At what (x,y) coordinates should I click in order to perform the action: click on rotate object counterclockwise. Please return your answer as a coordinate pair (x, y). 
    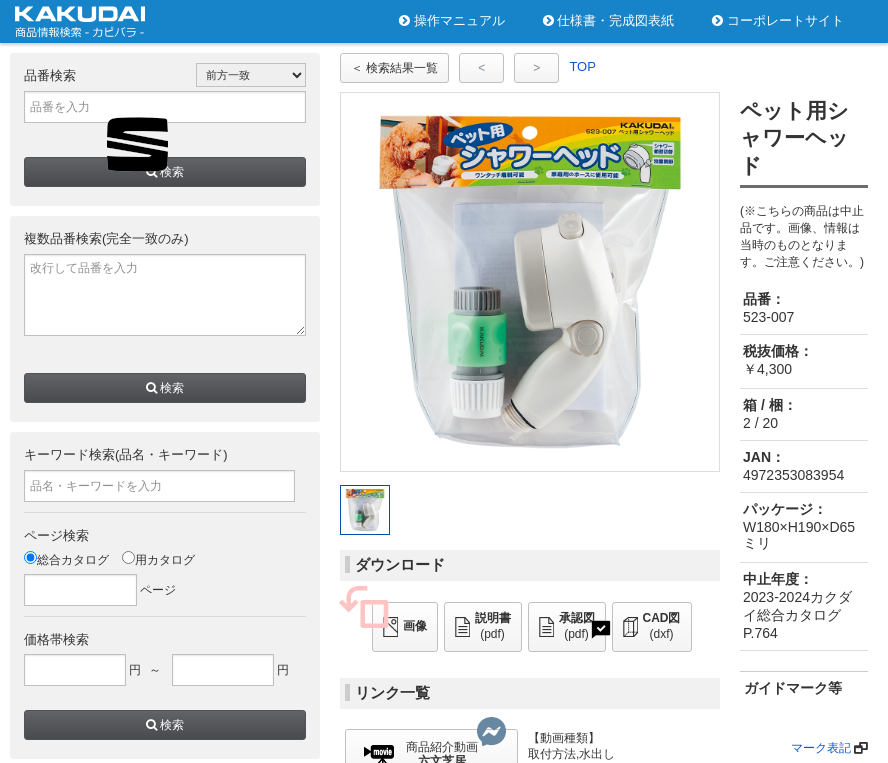
    Looking at the image, I should click on (365, 607).